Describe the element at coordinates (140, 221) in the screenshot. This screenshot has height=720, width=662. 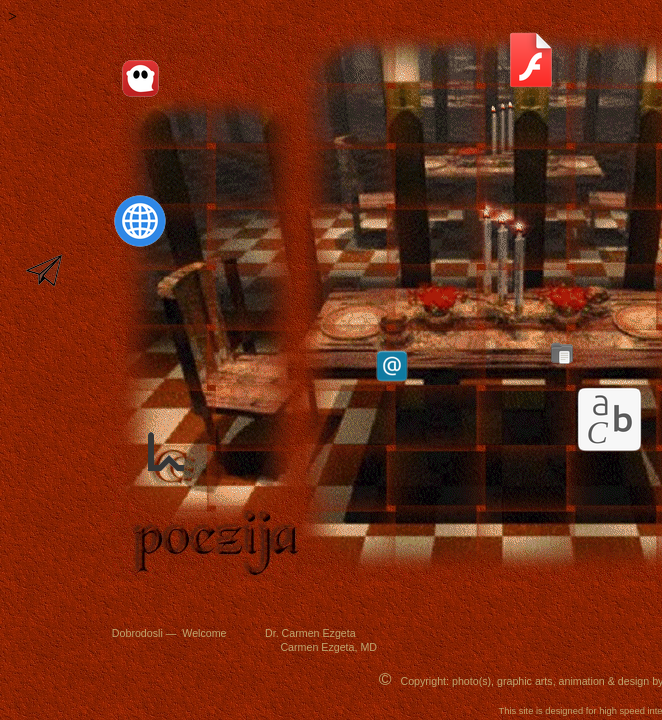
I see `indicates a web-based or online resource` at that location.